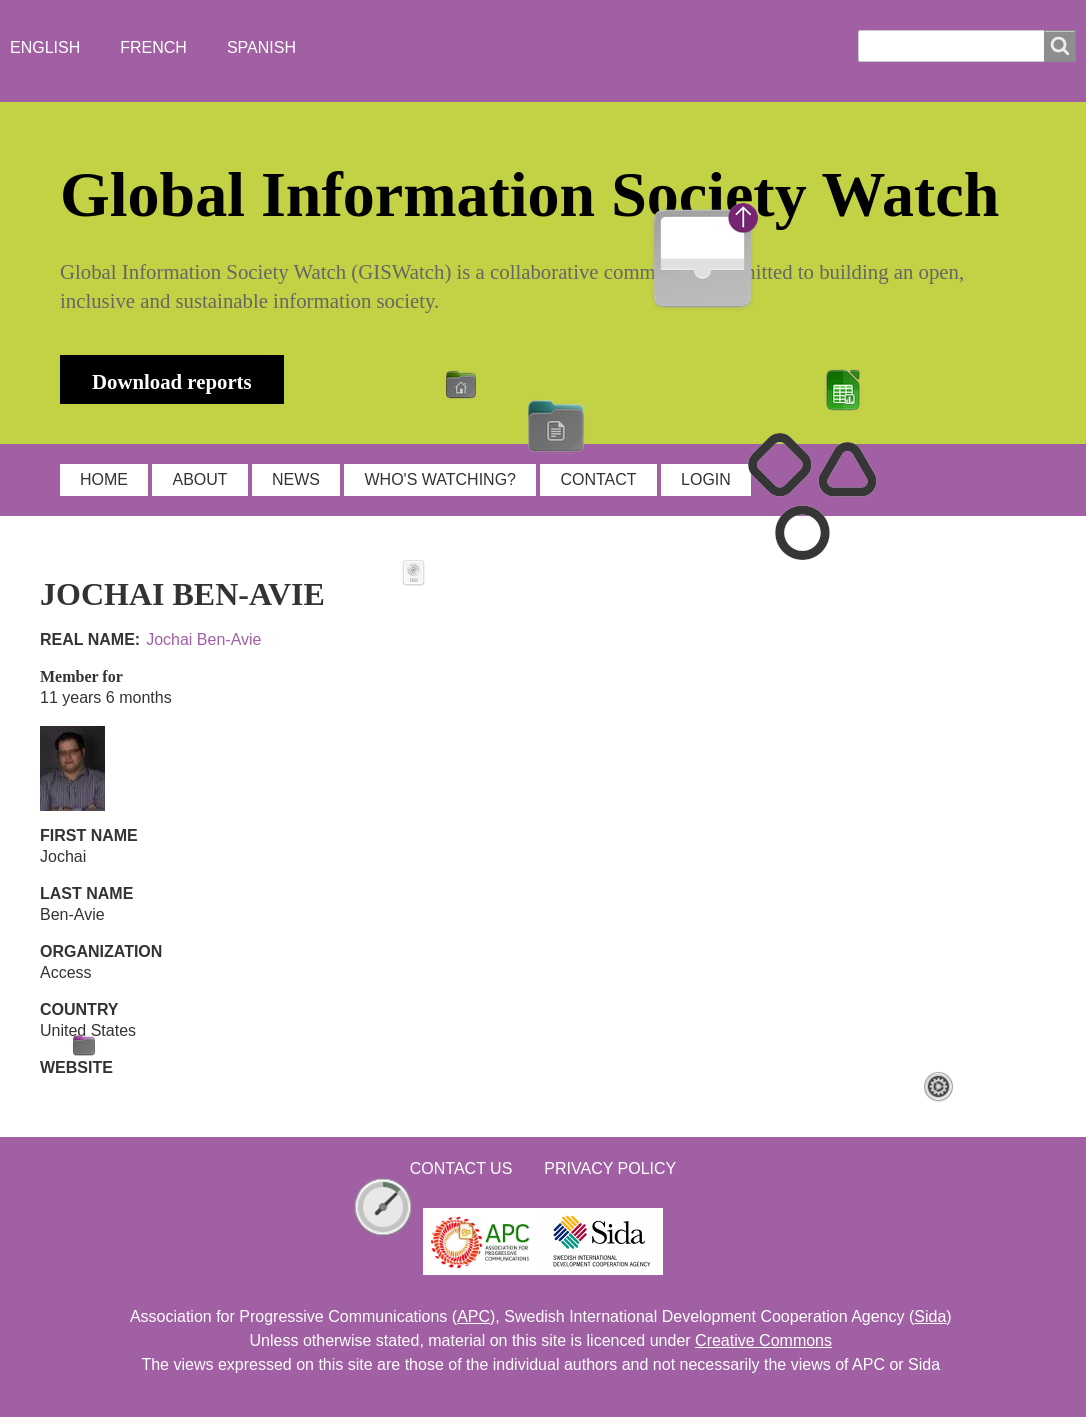  What do you see at coordinates (461, 384) in the screenshot?
I see `access your home folder` at bounding box center [461, 384].